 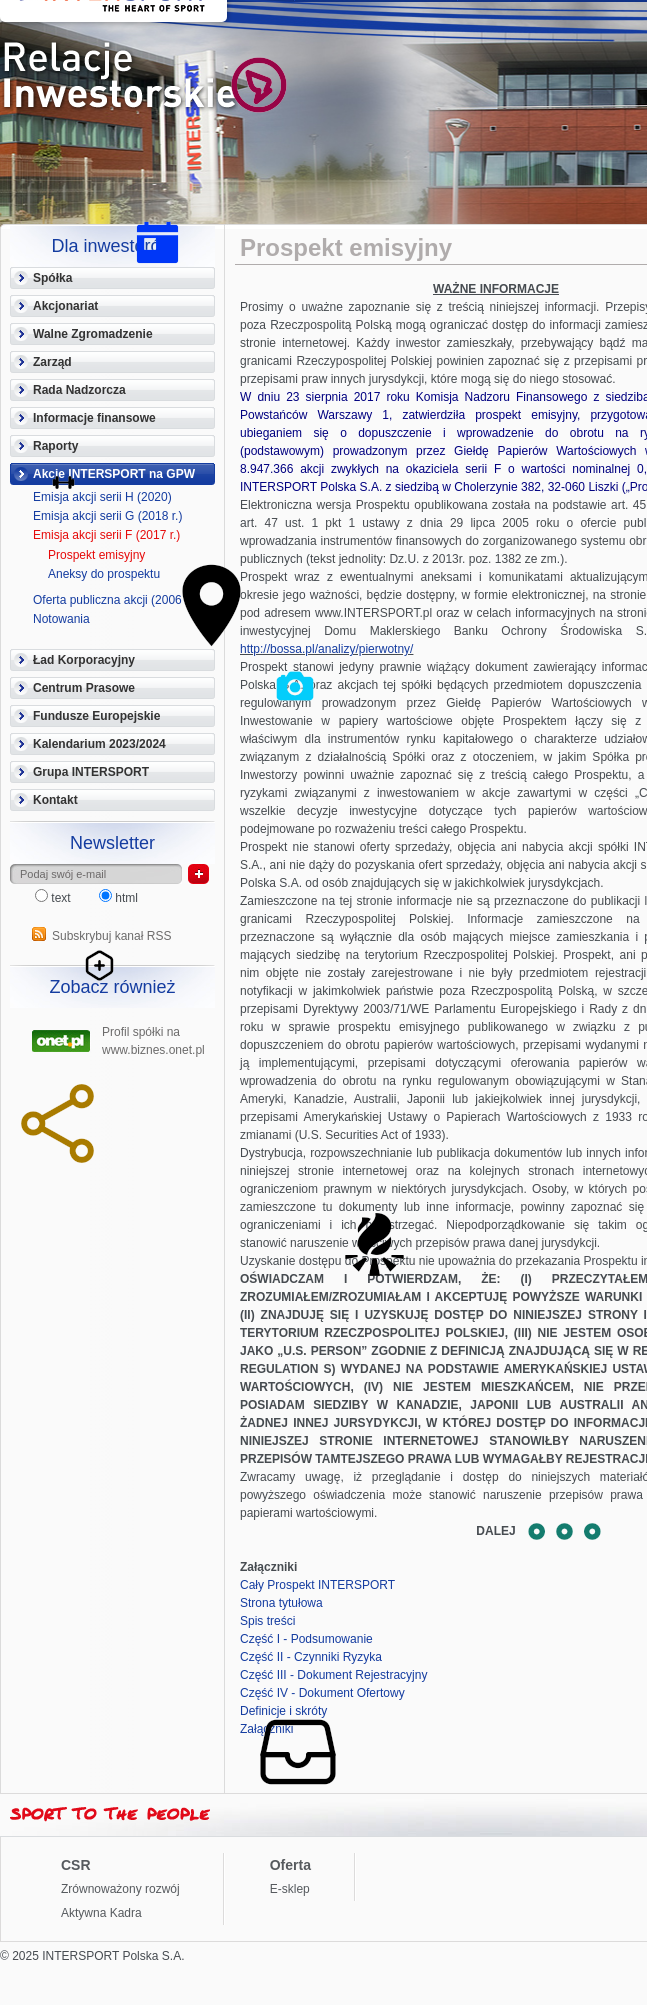 I want to click on take a photo, so click(x=295, y=686).